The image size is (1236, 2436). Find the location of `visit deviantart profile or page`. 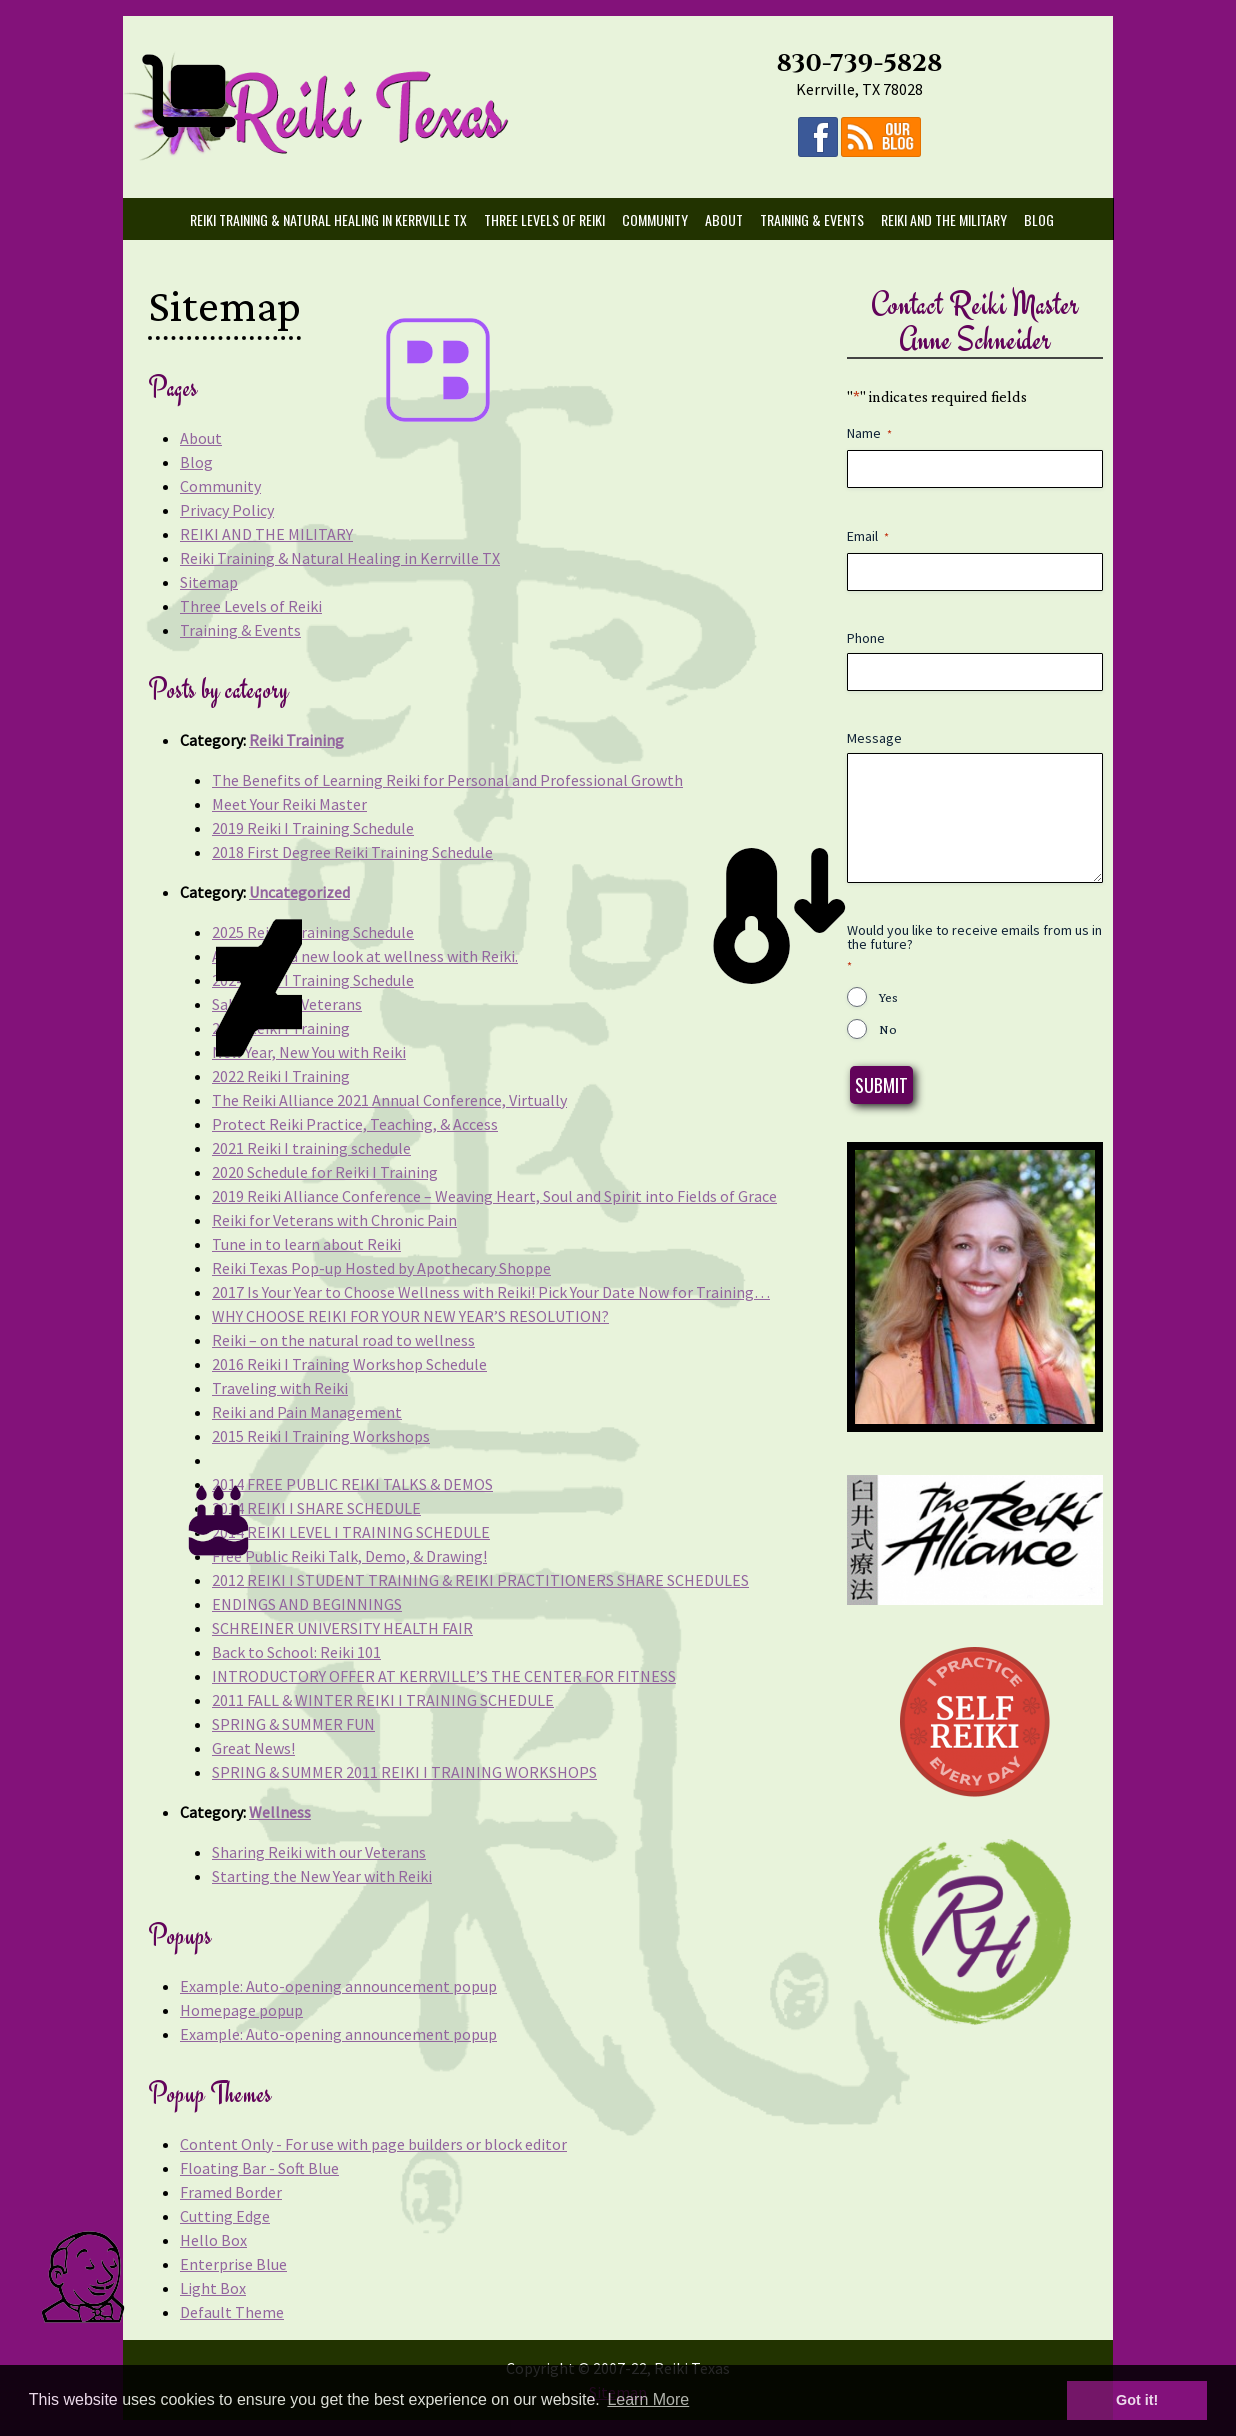

visit deviantart profile or page is located at coordinates (259, 988).